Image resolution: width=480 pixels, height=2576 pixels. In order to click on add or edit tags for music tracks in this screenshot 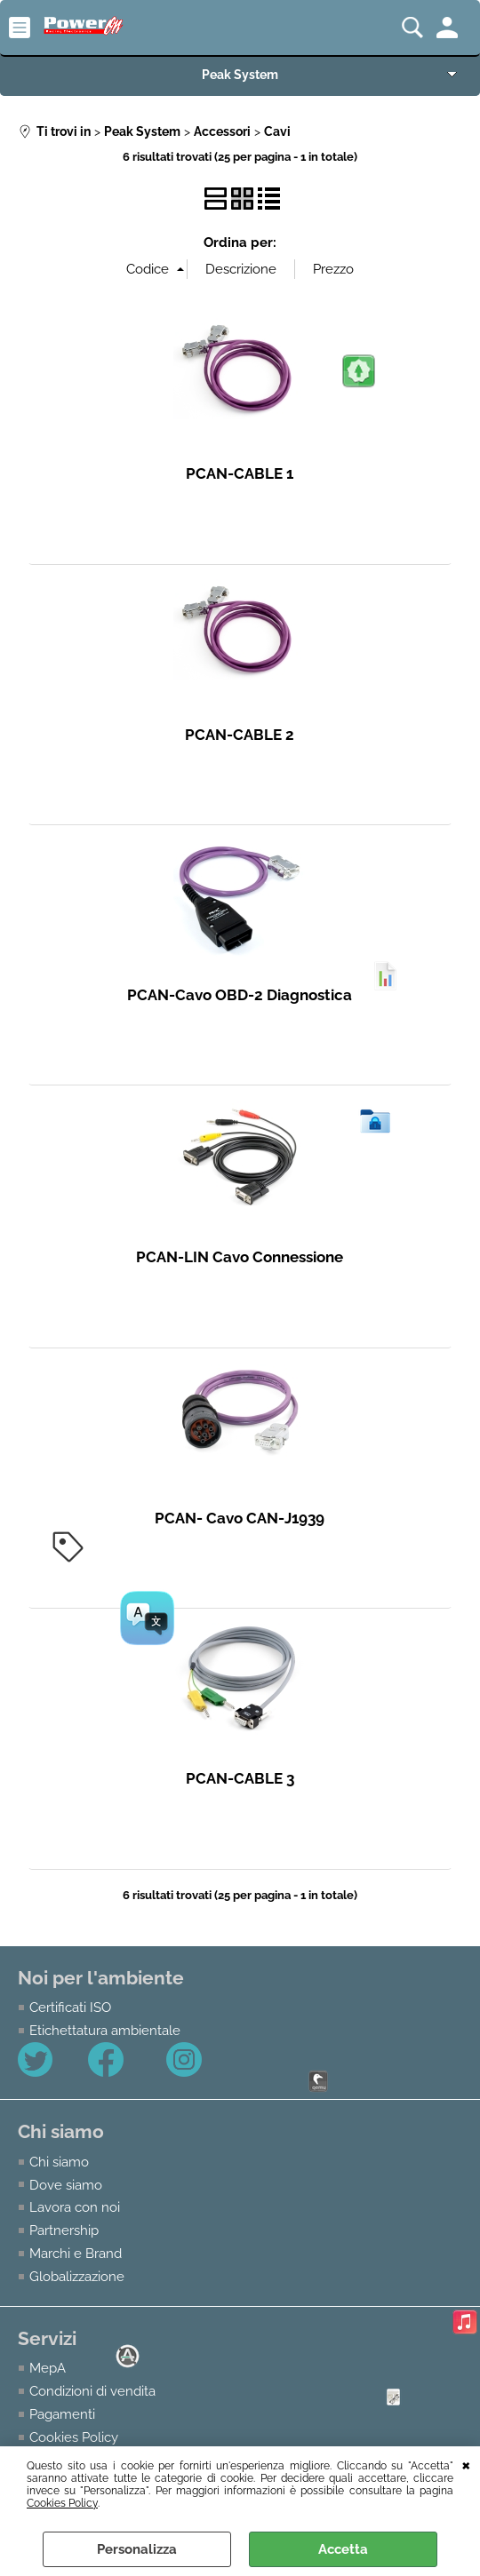, I will do `click(68, 1546)`.